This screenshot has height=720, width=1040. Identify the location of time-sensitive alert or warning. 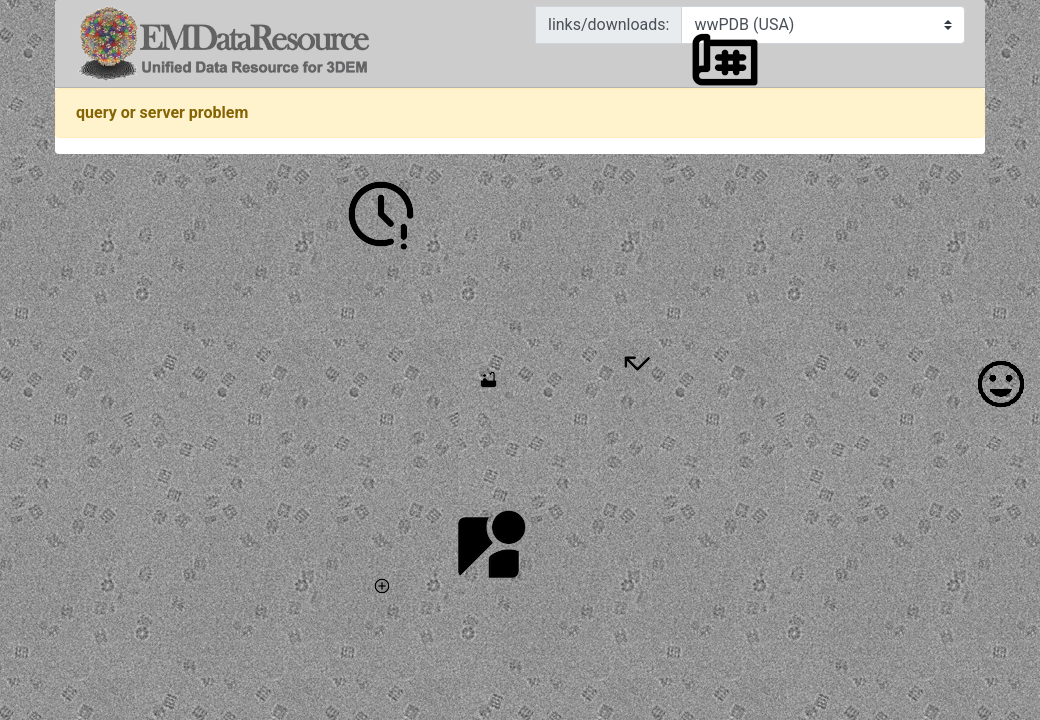
(381, 214).